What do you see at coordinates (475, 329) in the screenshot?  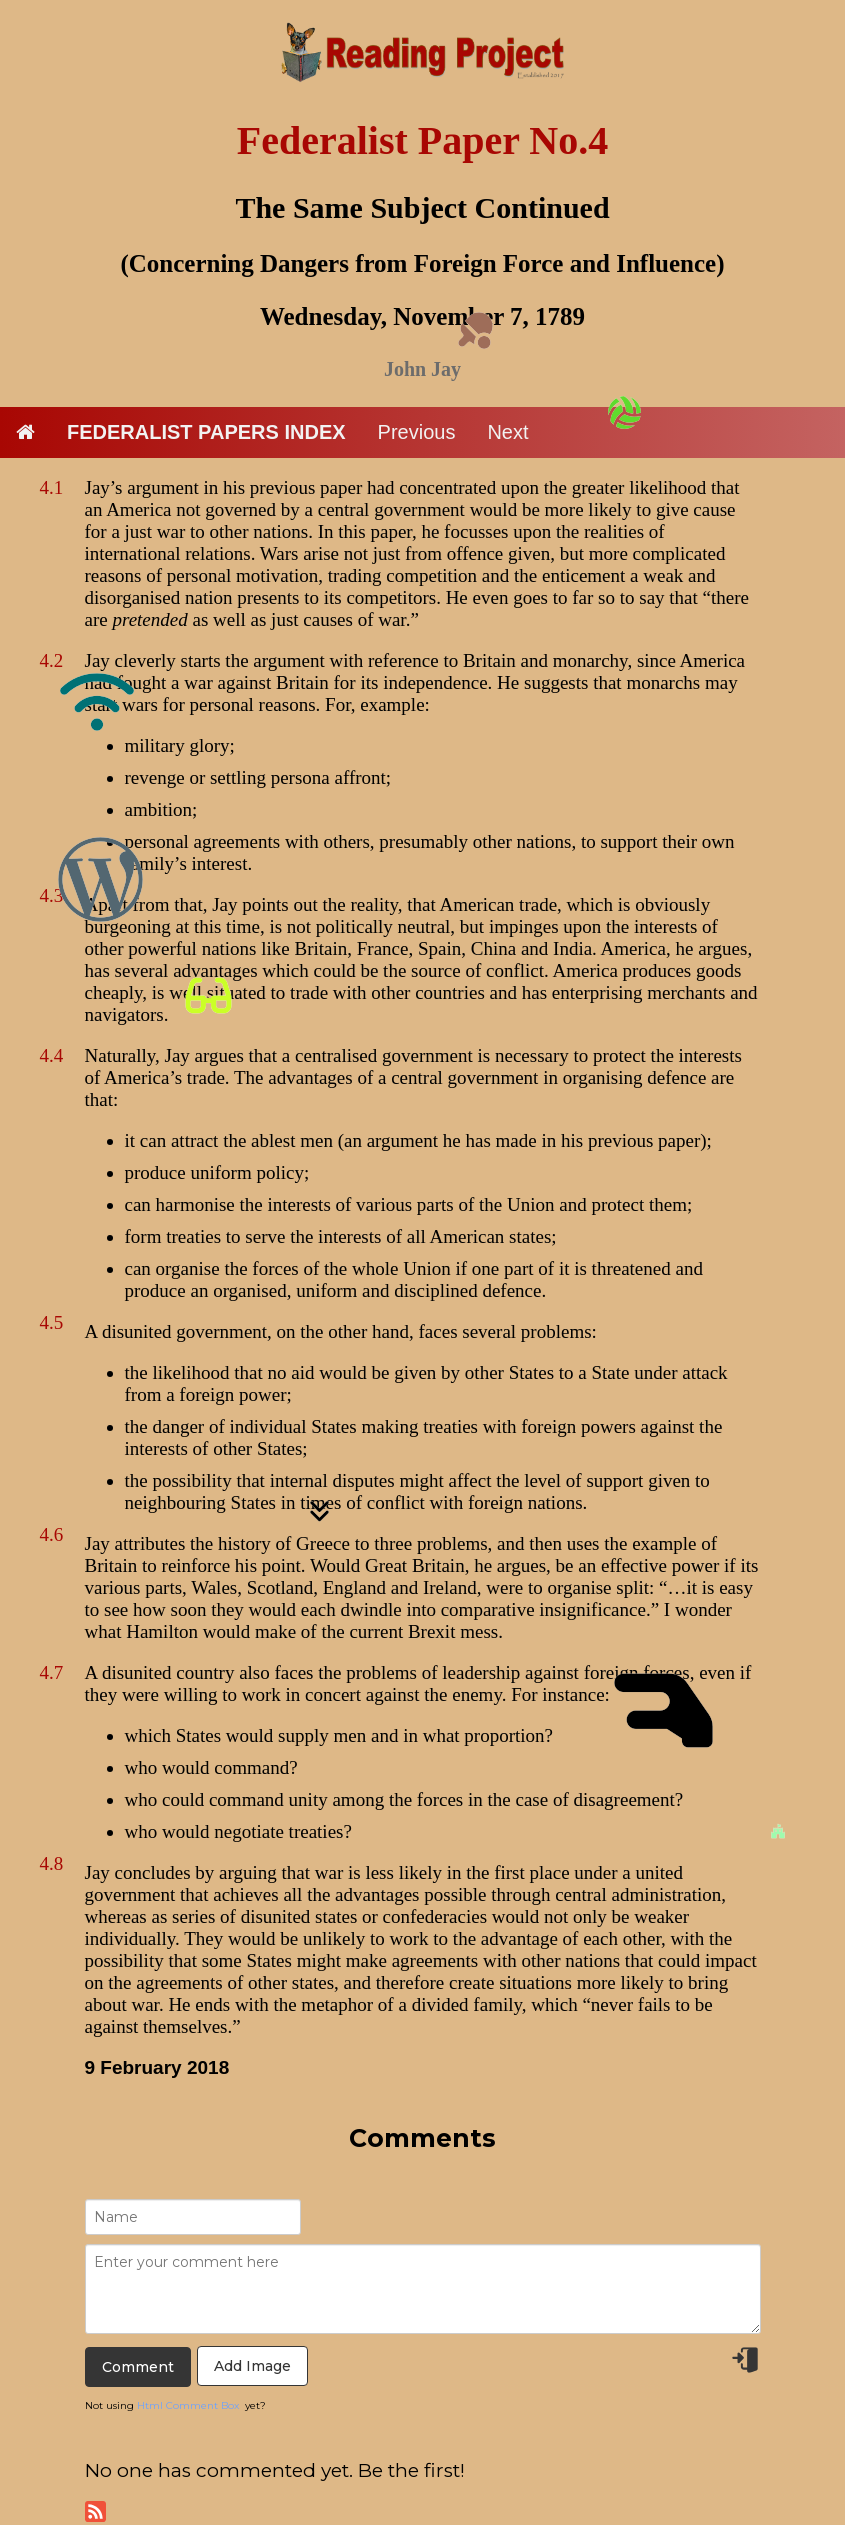 I see `access ping pong or table tennis games` at bounding box center [475, 329].